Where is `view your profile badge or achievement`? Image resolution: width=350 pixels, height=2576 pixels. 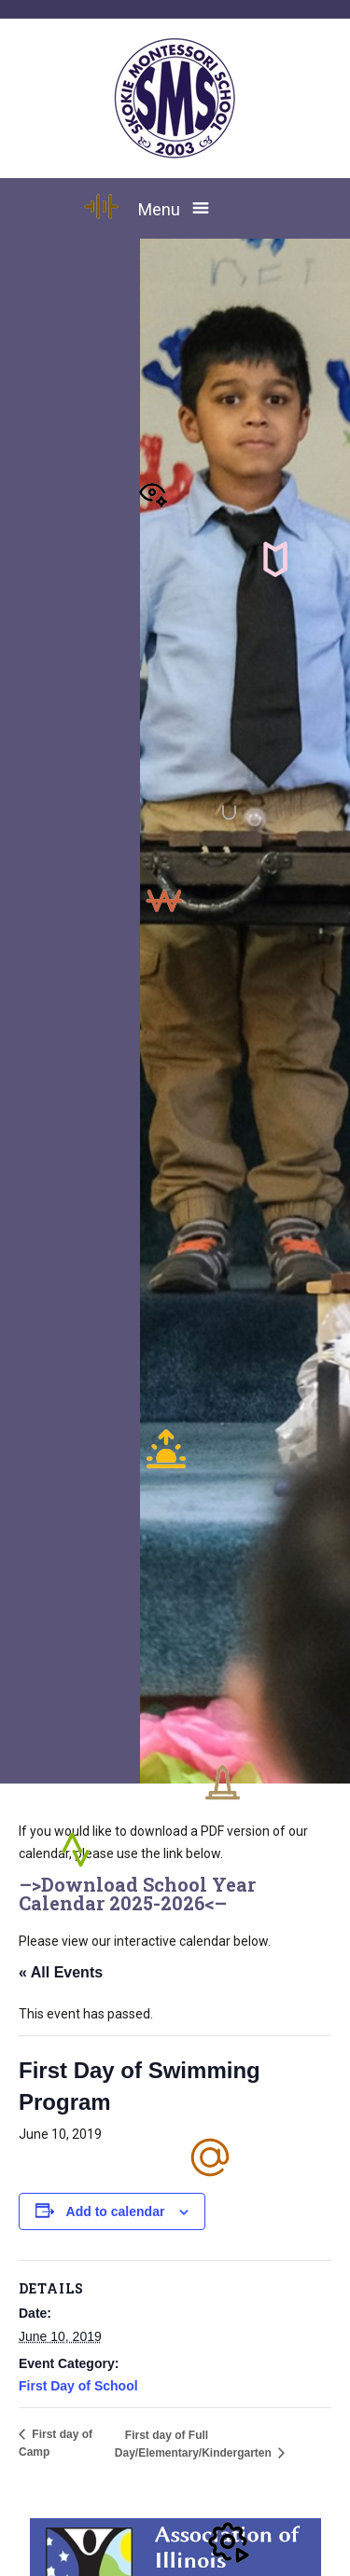 view your profile badge or achievement is located at coordinates (275, 559).